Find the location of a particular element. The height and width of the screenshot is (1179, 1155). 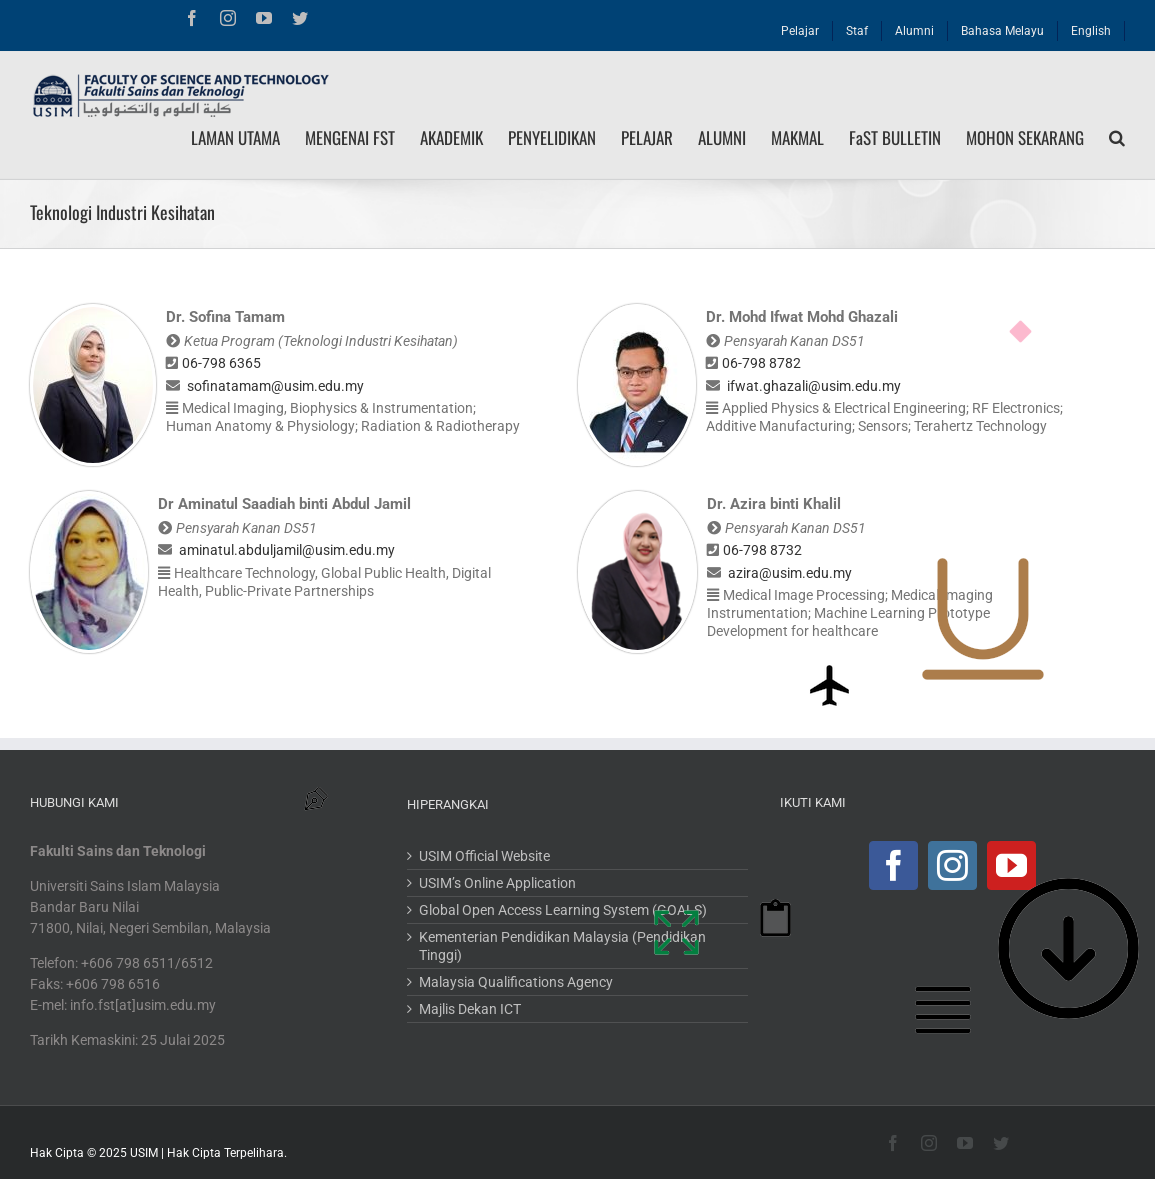

access flight booking or travel options is located at coordinates (830, 685).